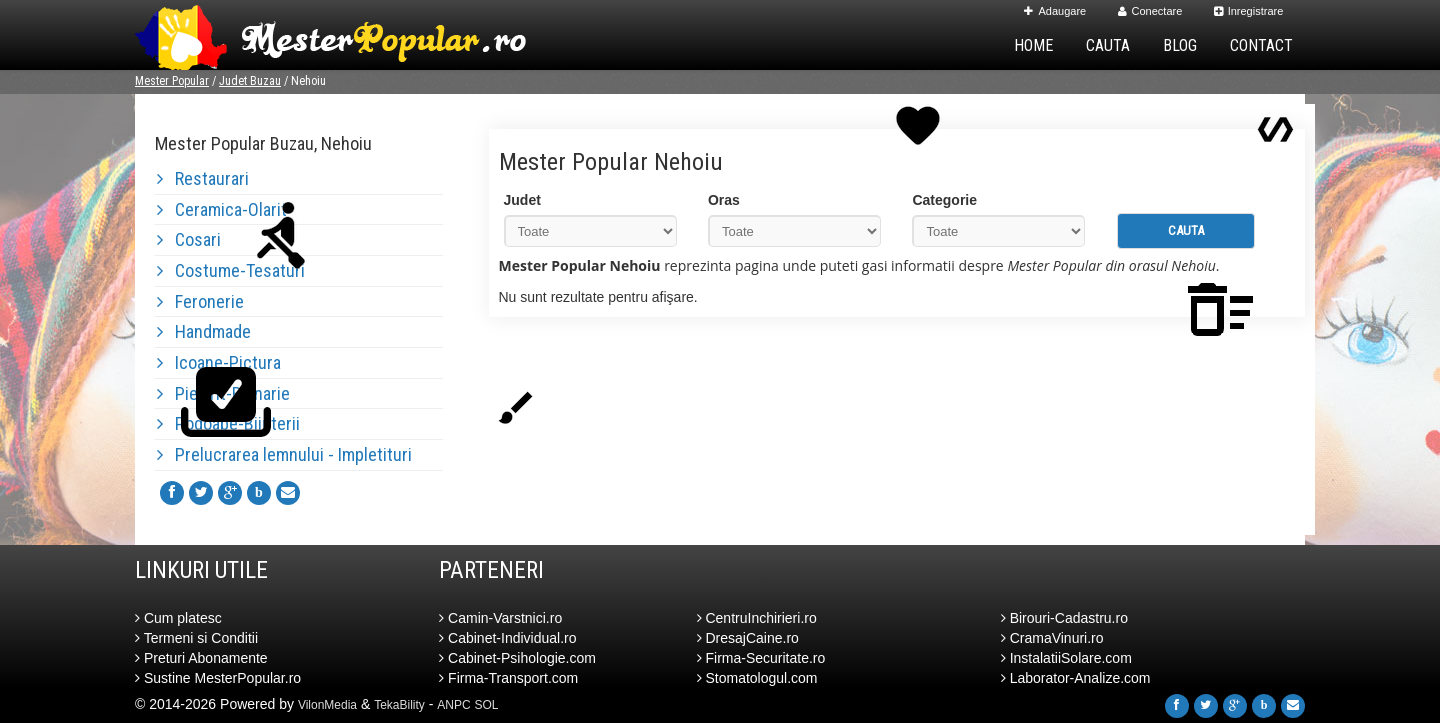 The image size is (1440, 723). I want to click on delete all selected items, so click(1220, 309).